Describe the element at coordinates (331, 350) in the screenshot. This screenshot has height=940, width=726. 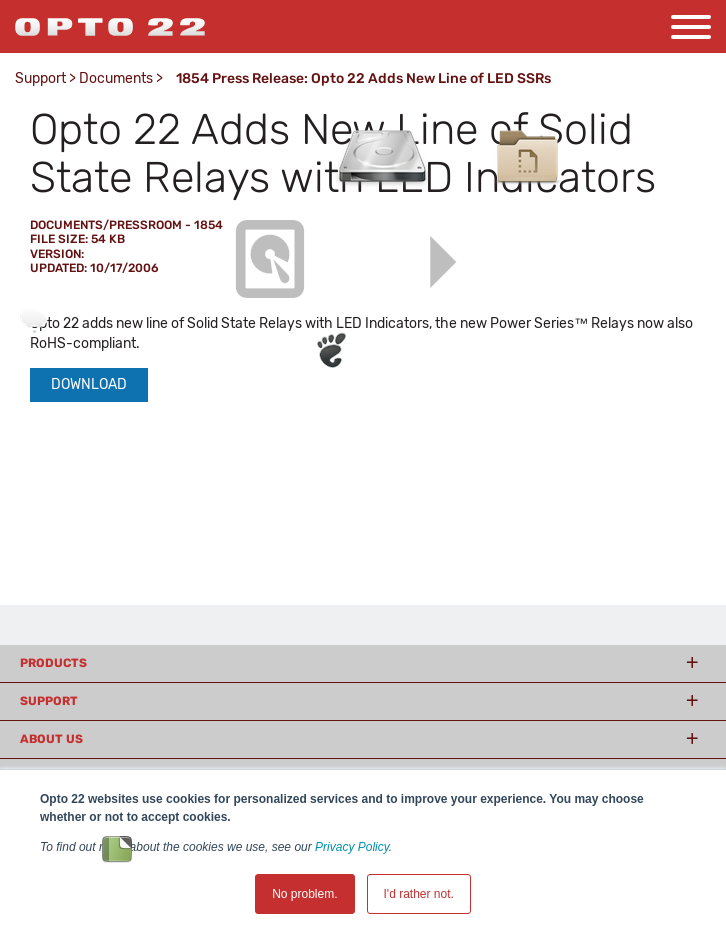
I see `access the GNOME desktop home or start menu` at that location.